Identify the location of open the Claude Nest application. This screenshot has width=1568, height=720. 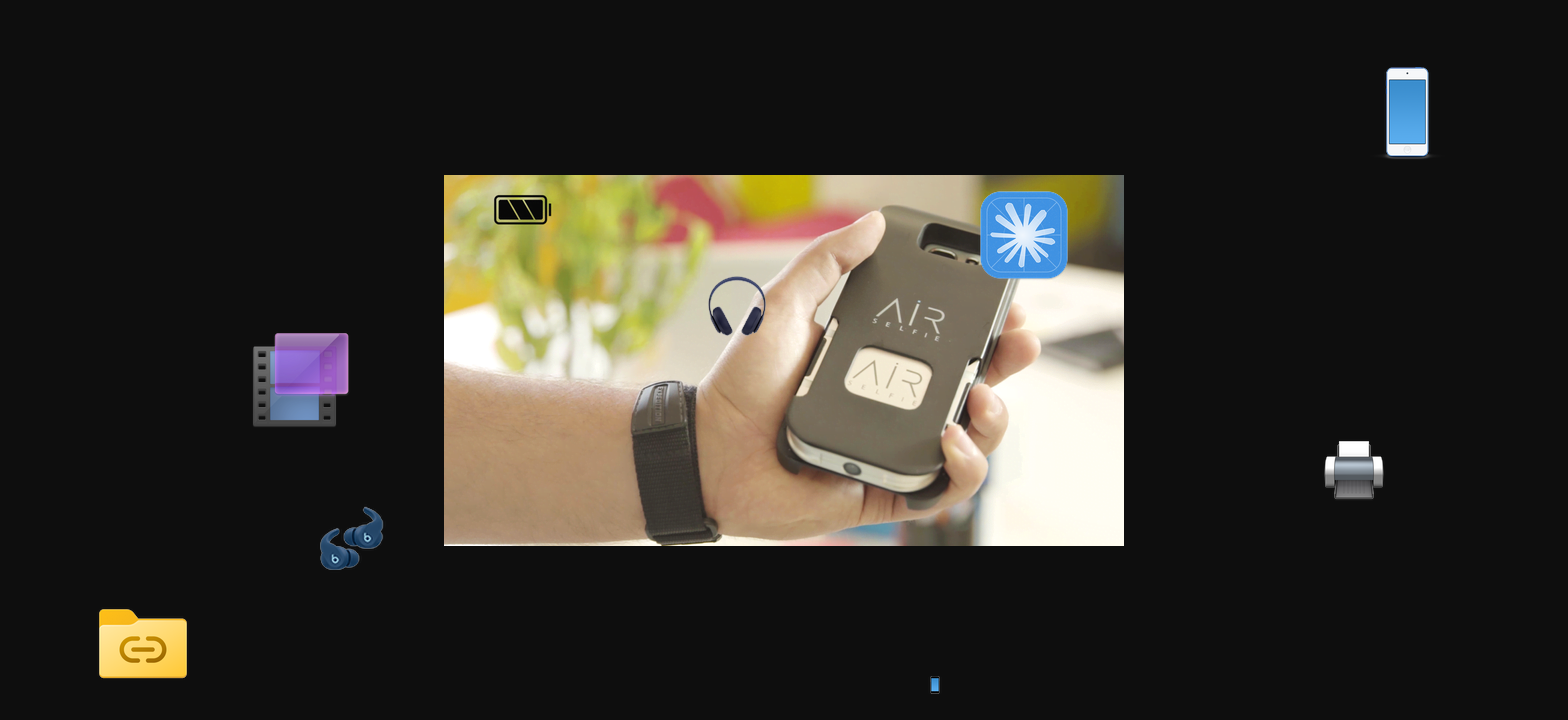
(1024, 235).